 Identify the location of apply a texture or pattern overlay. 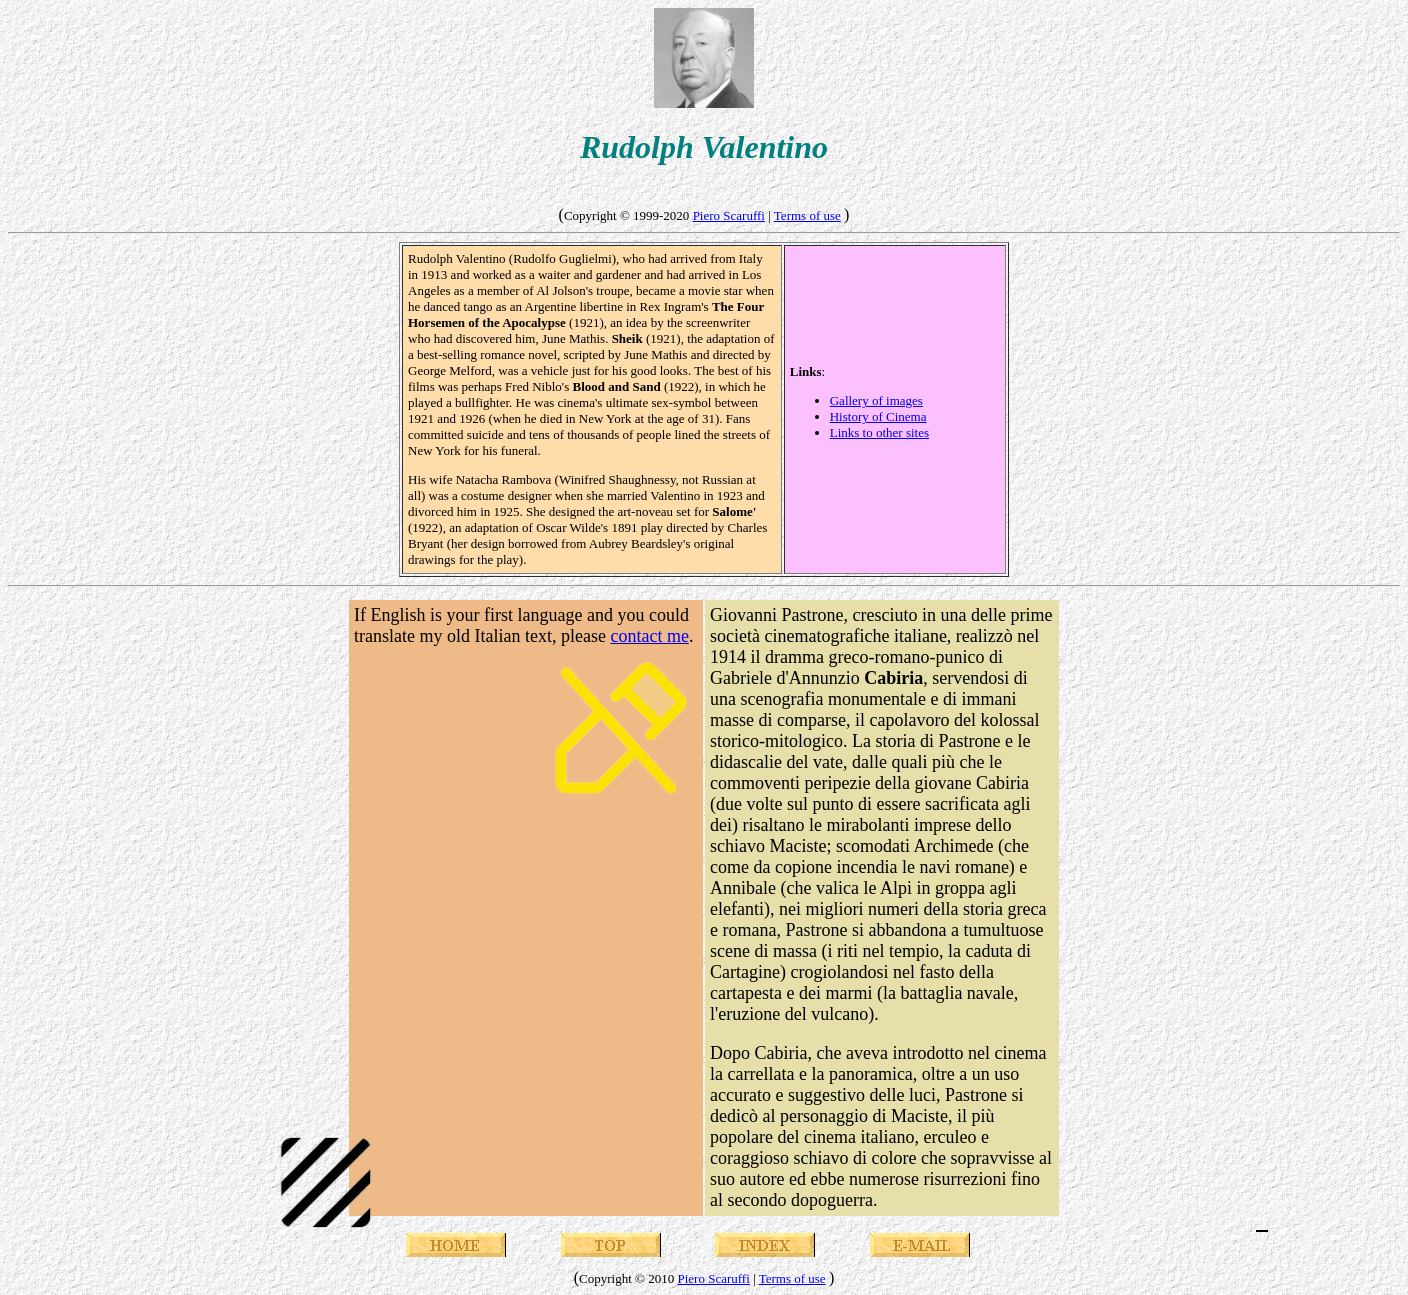
(325, 1182).